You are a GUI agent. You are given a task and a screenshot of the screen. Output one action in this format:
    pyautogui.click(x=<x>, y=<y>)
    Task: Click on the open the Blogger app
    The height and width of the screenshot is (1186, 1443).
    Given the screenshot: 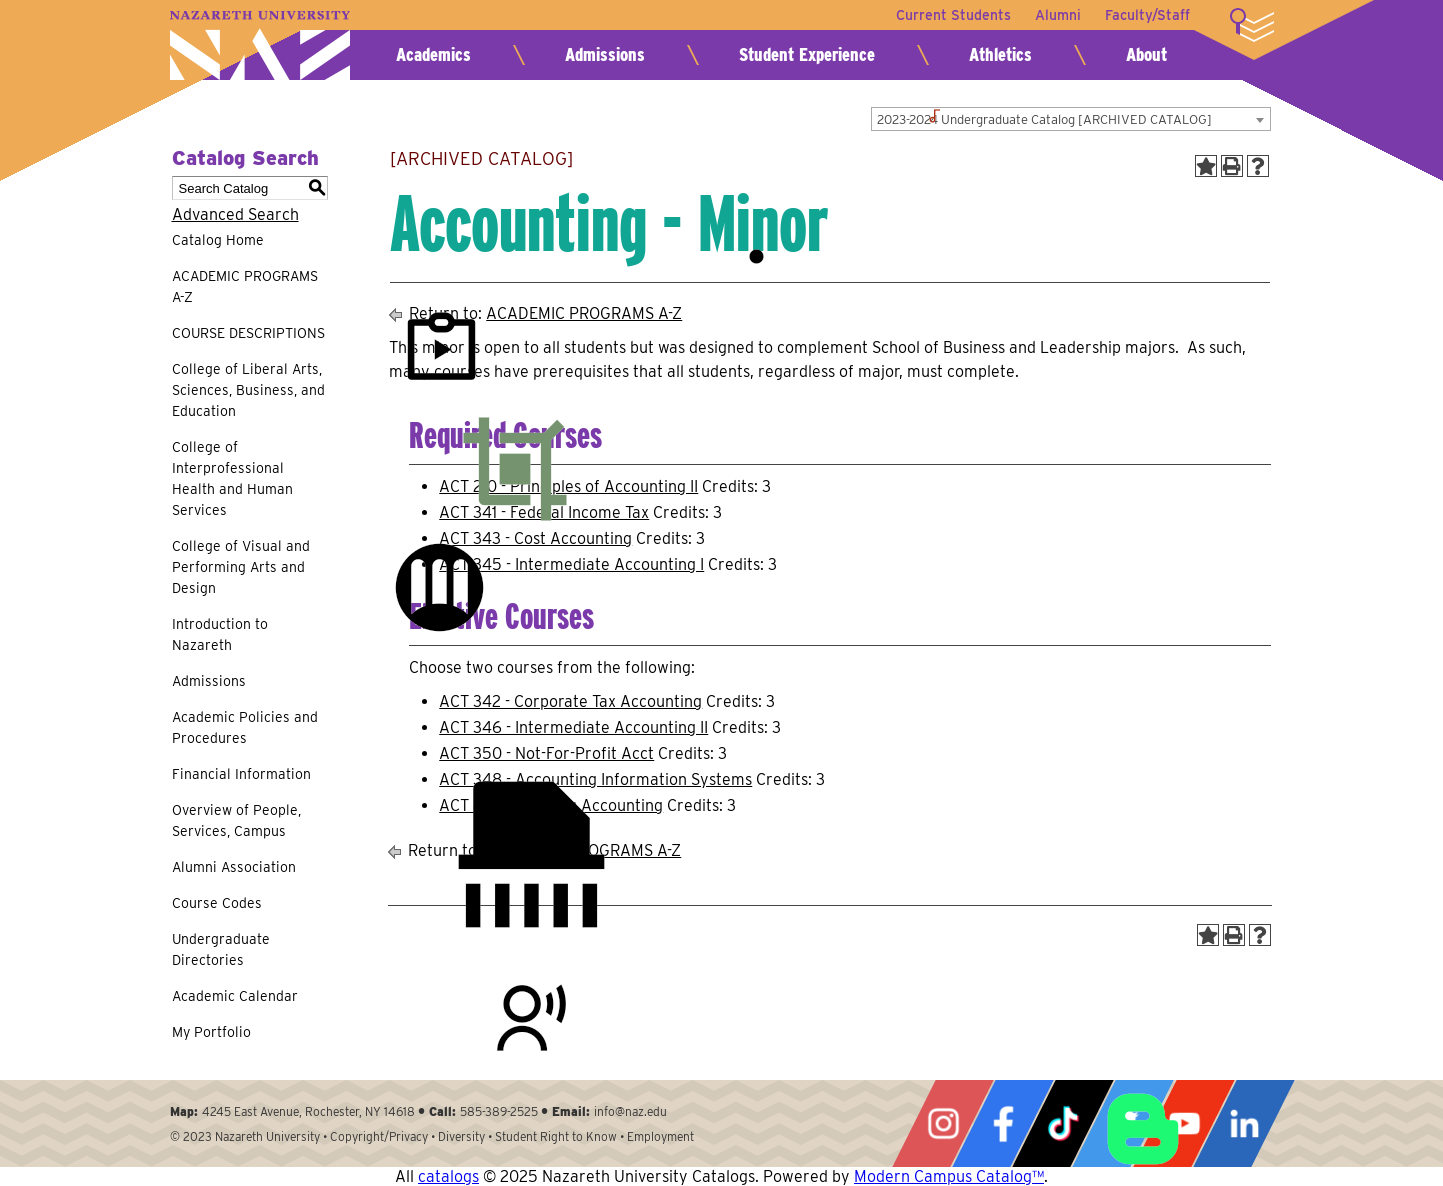 What is the action you would take?
    pyautogui.click(x=1143, y=1129)
    